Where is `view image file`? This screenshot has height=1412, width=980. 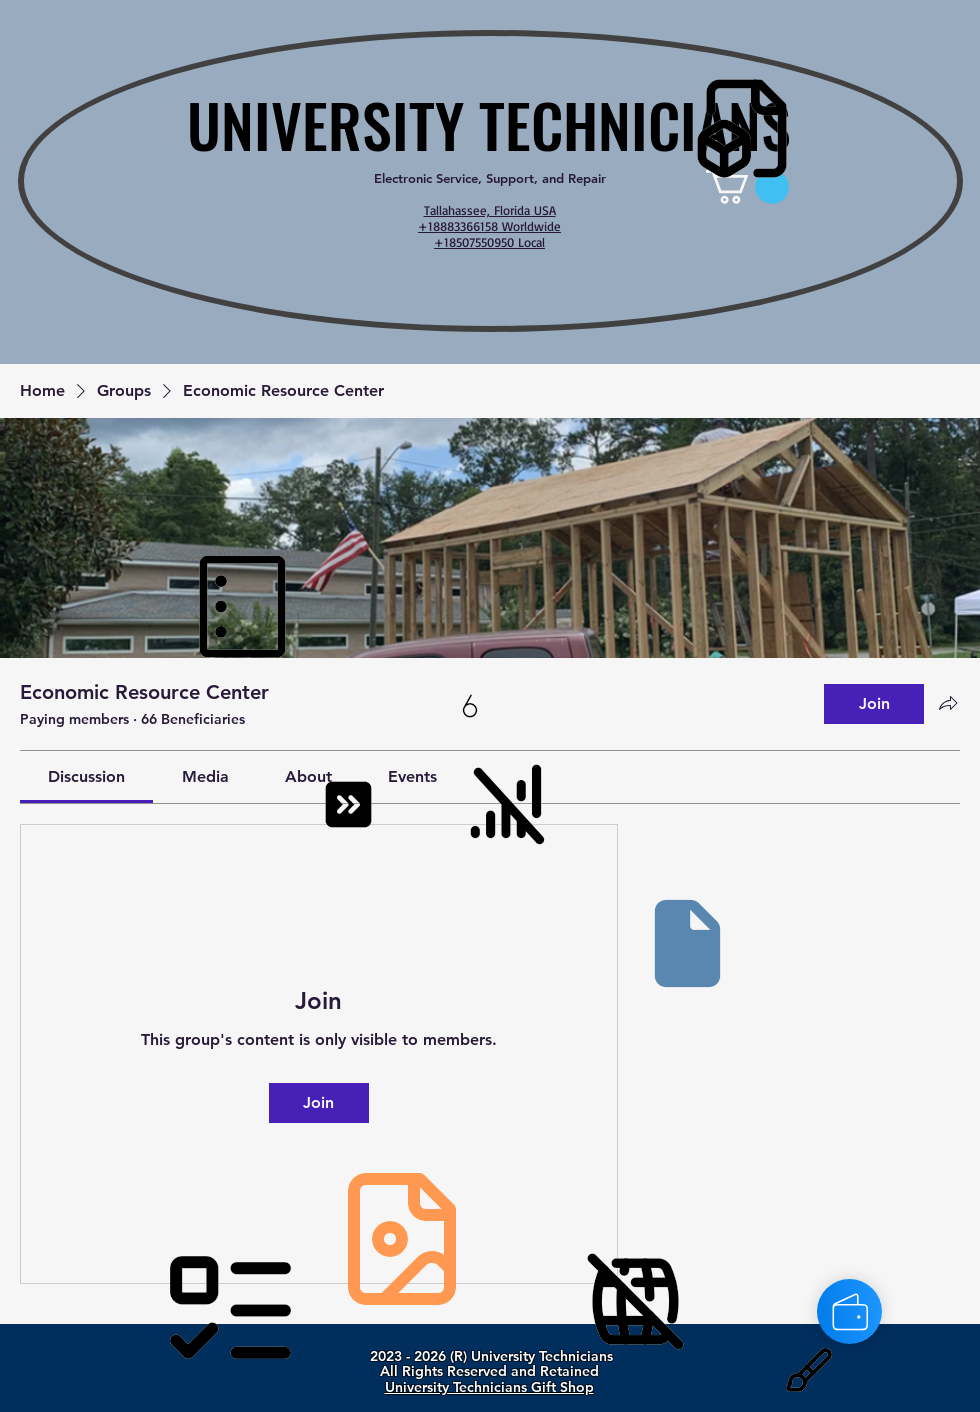 view image file is located at coordinates (402, 1239).